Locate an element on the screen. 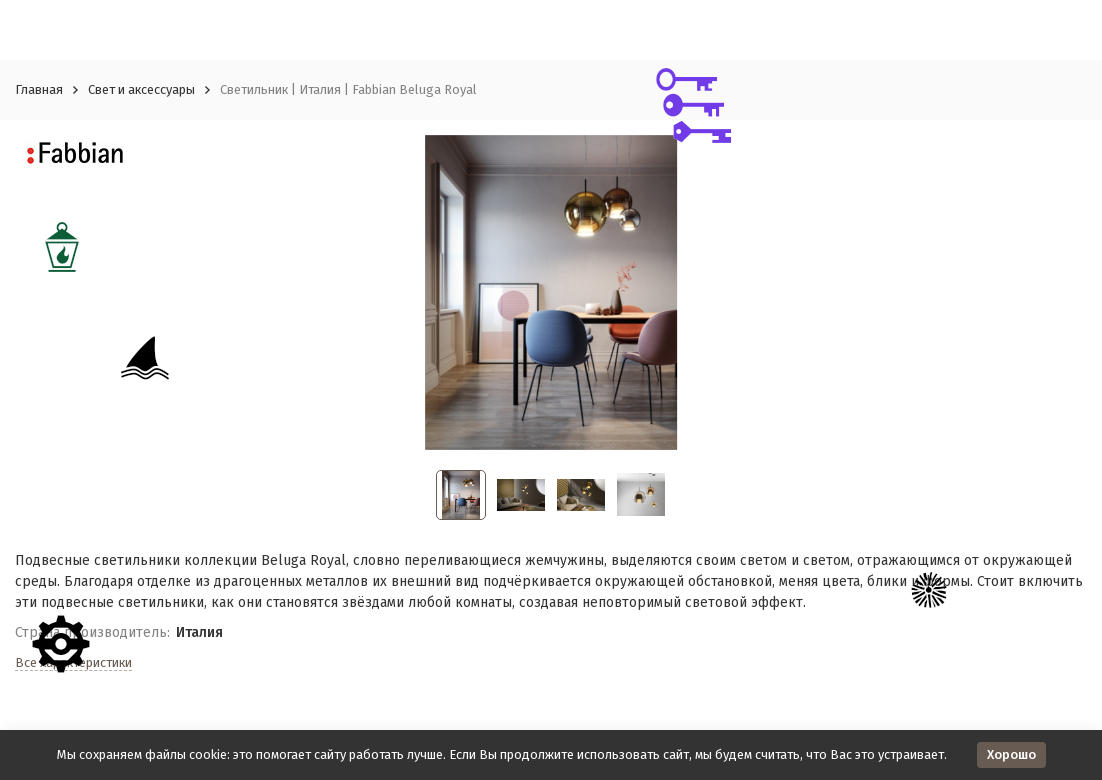 The width and height of the screenshot is (1102, 780). indicates shark or dangerous water warning is located at coordinates (145, 358).